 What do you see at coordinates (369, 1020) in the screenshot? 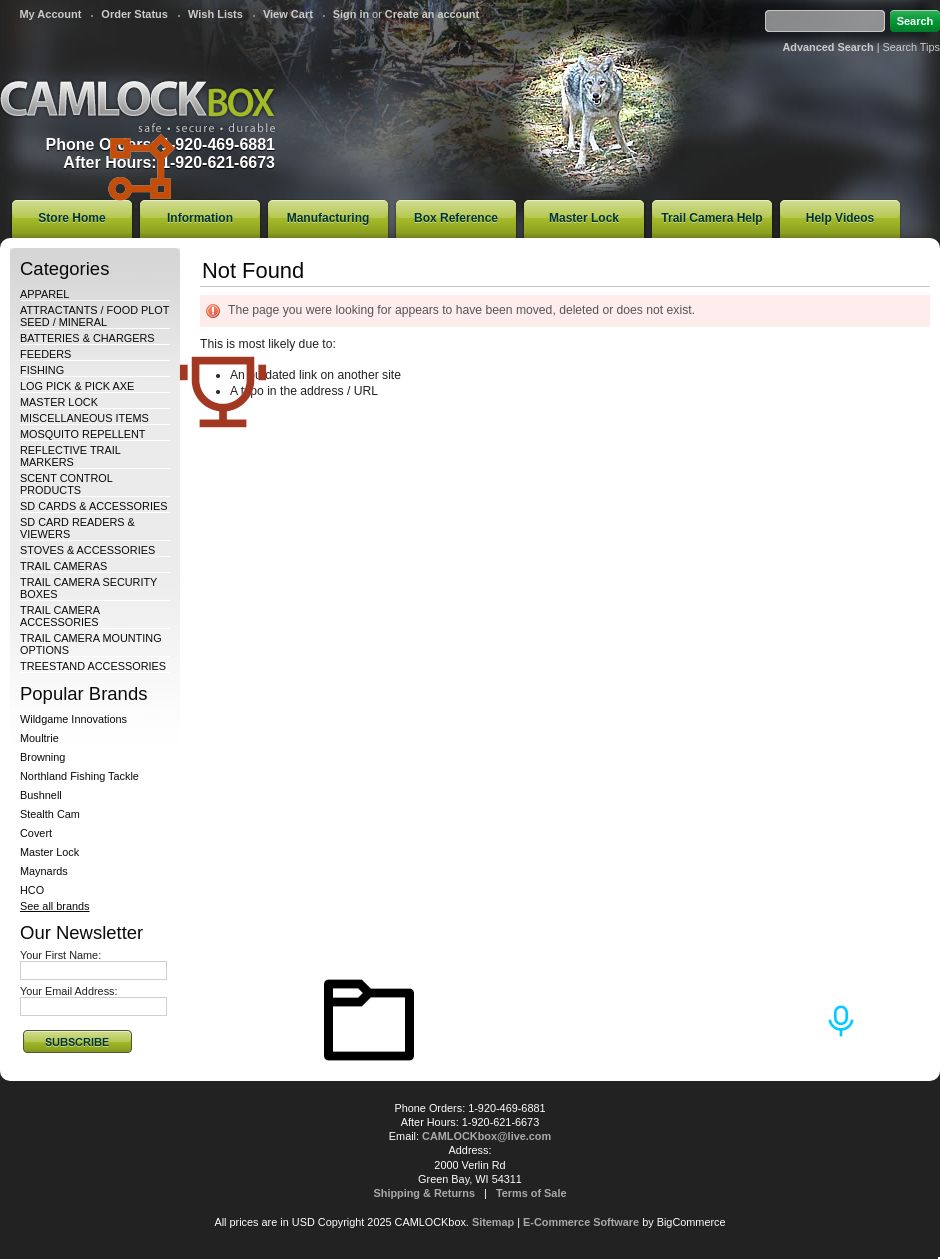
I see `open folder to view files` at bounding box center [369, 1020].